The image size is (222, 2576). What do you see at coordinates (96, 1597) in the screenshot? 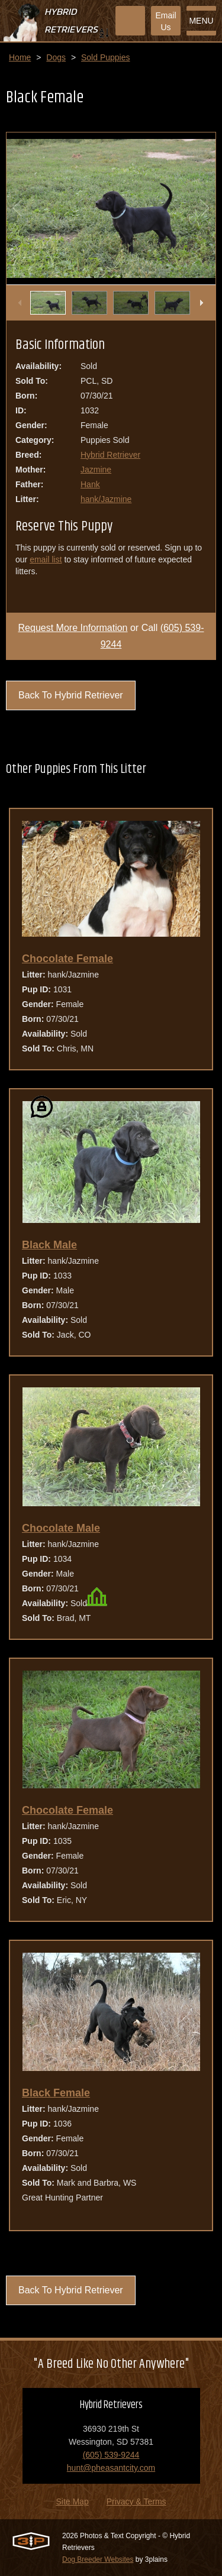
I see `access education or school-related features` at bounding box center [96, 1597].